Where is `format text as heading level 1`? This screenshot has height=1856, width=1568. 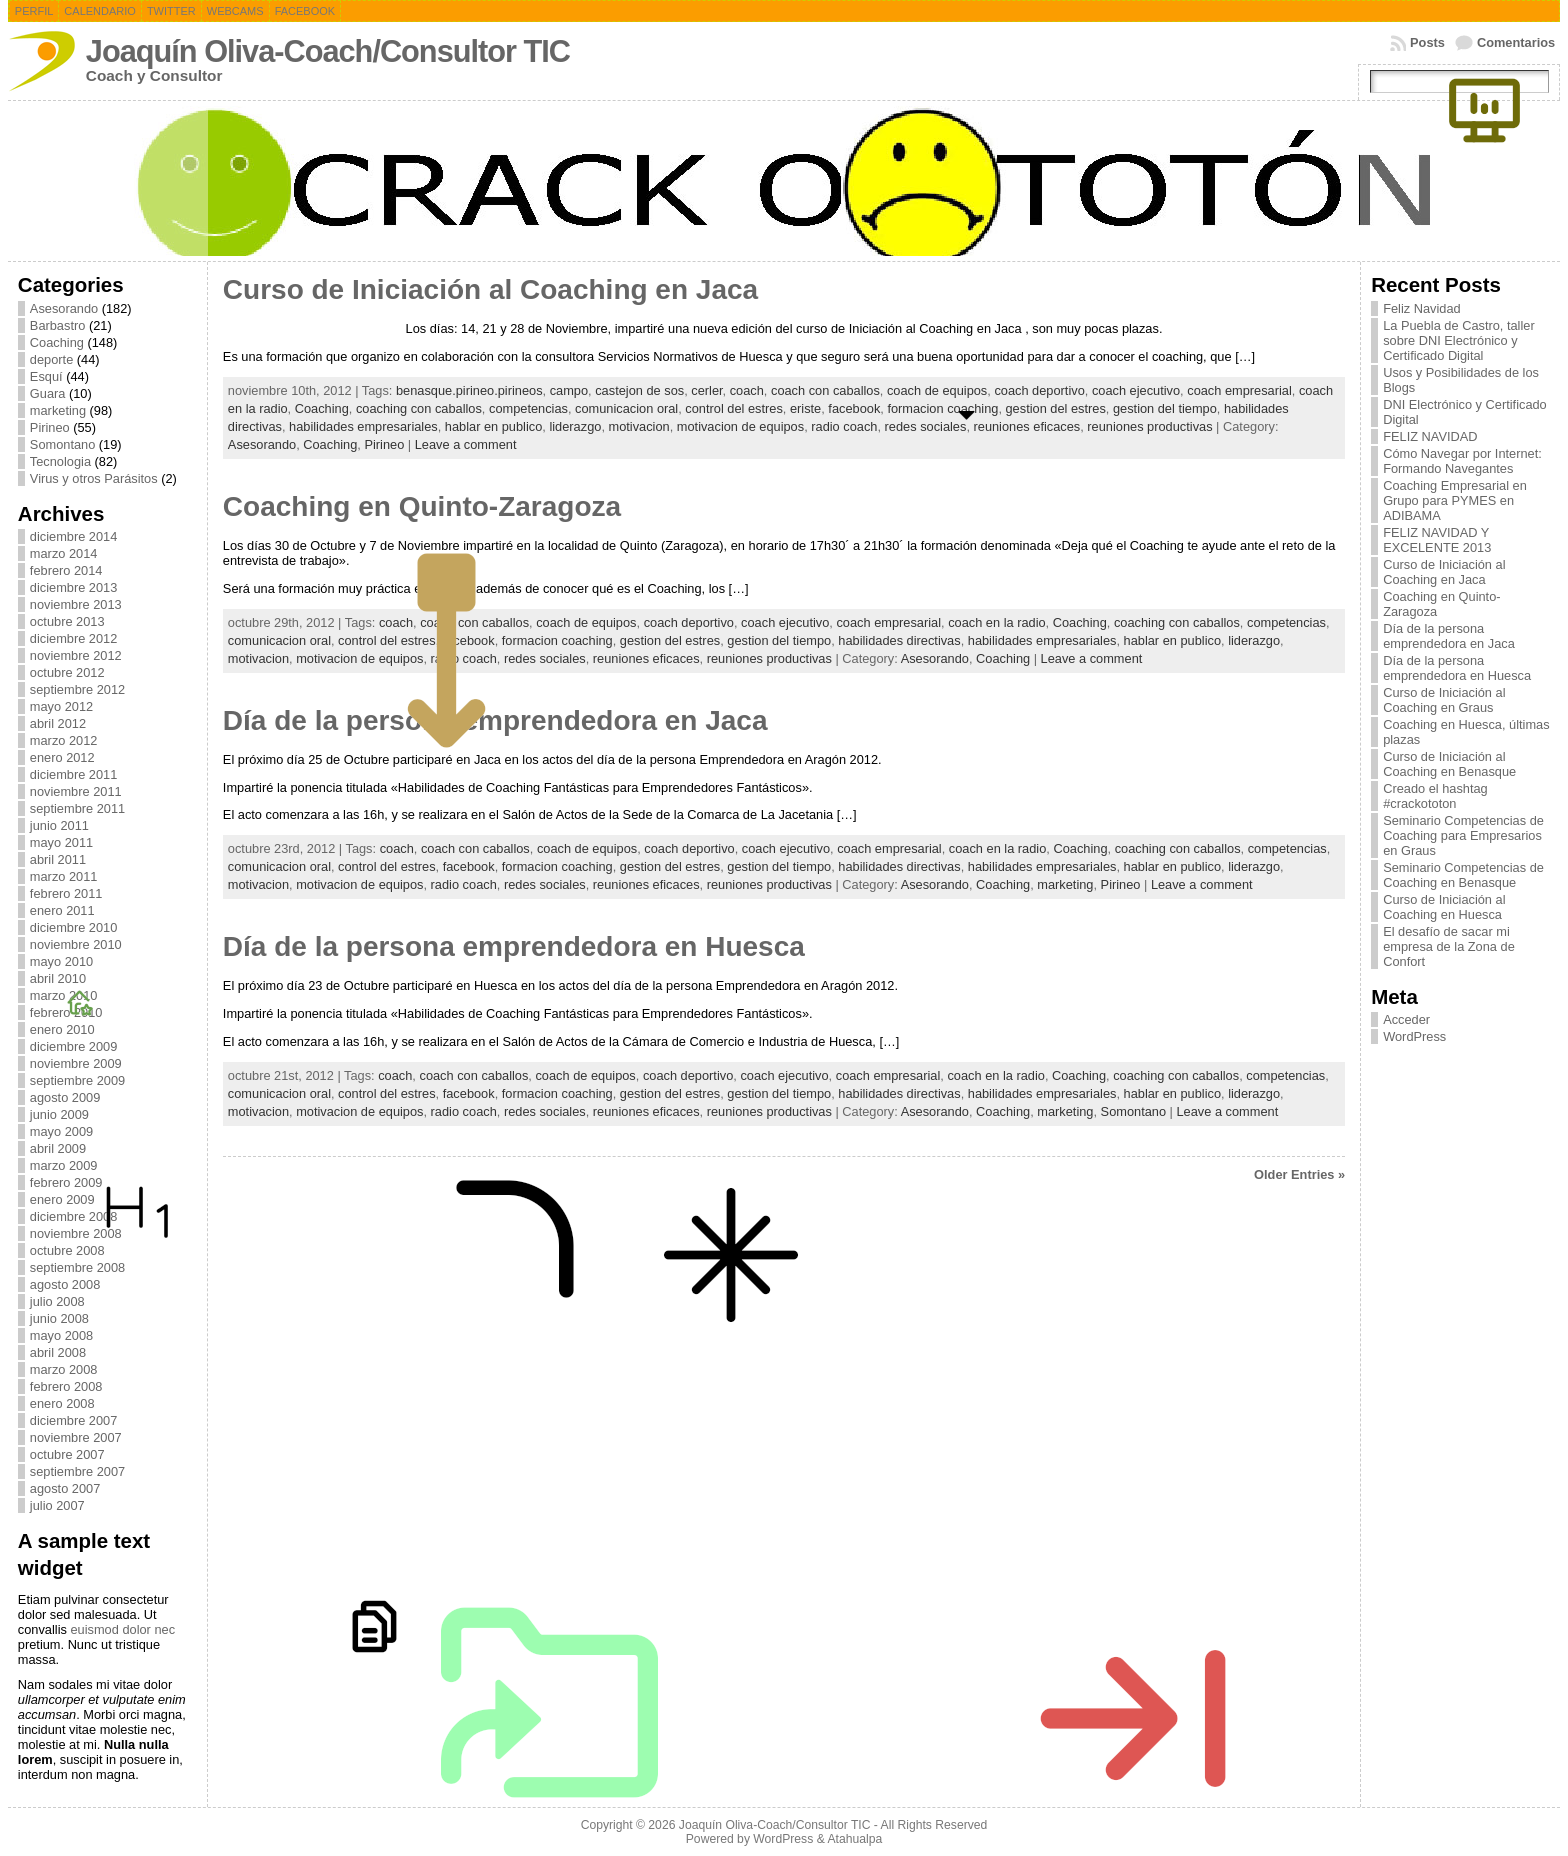 format text as heading level 1 is located at coordinates (136, 1211).